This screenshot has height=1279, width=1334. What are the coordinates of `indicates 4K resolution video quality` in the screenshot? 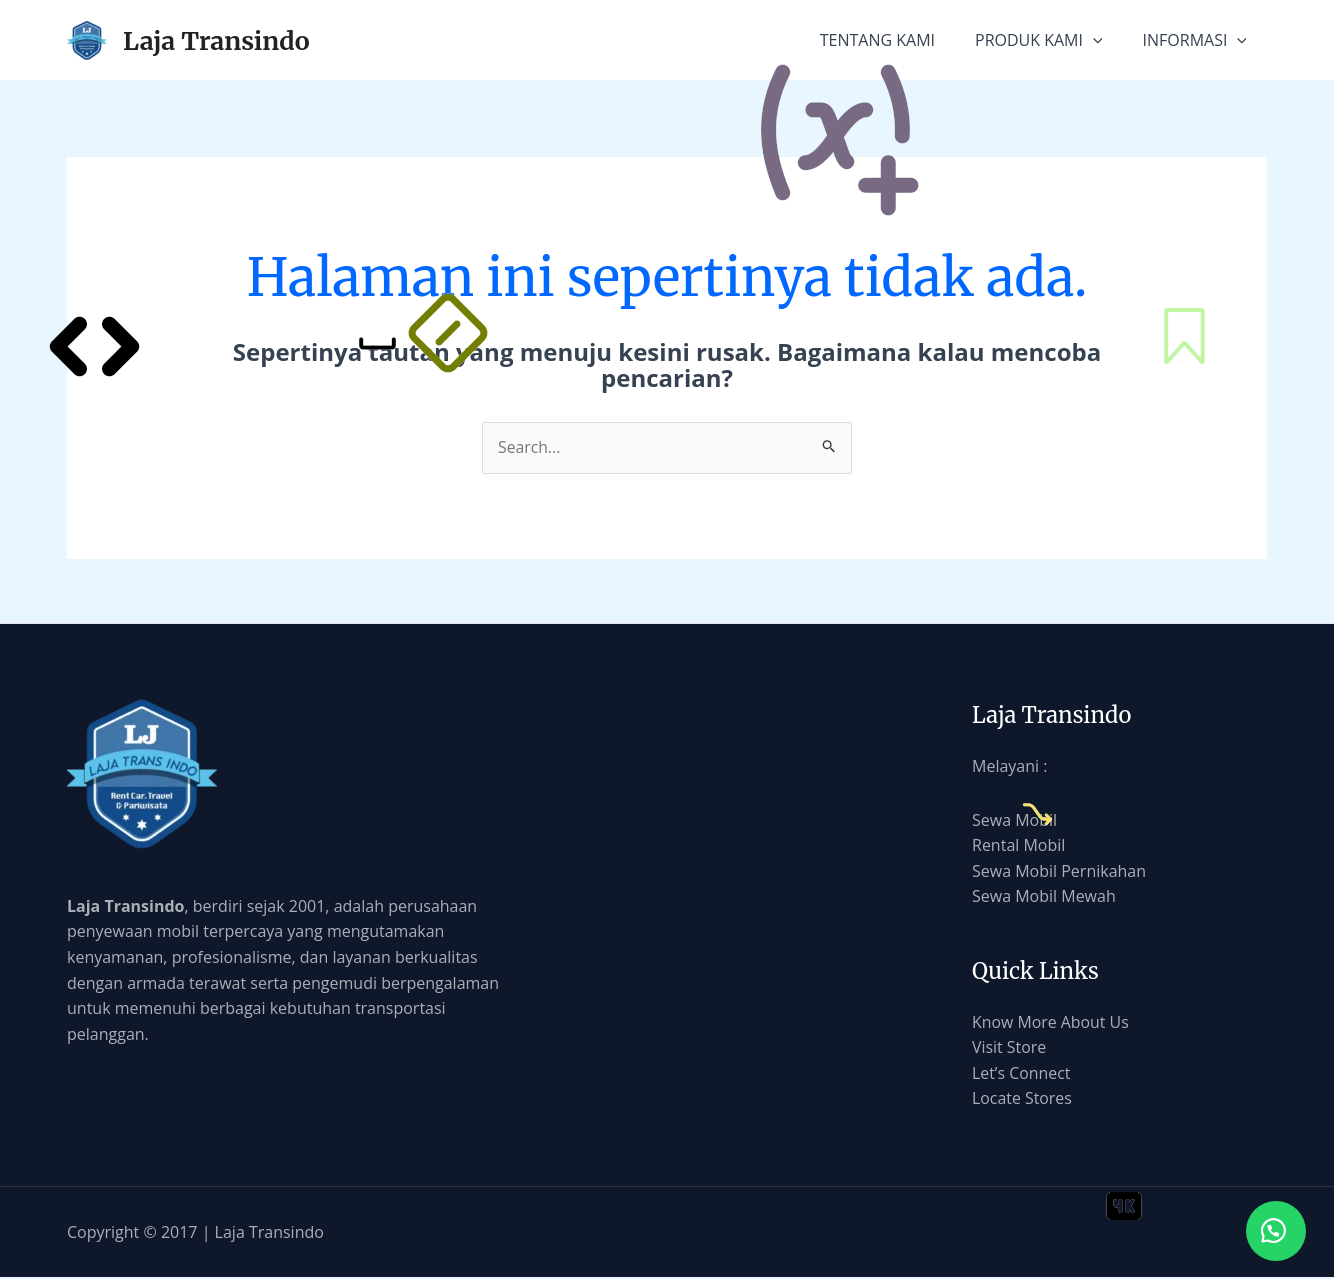 It's located at (1124, 1206).